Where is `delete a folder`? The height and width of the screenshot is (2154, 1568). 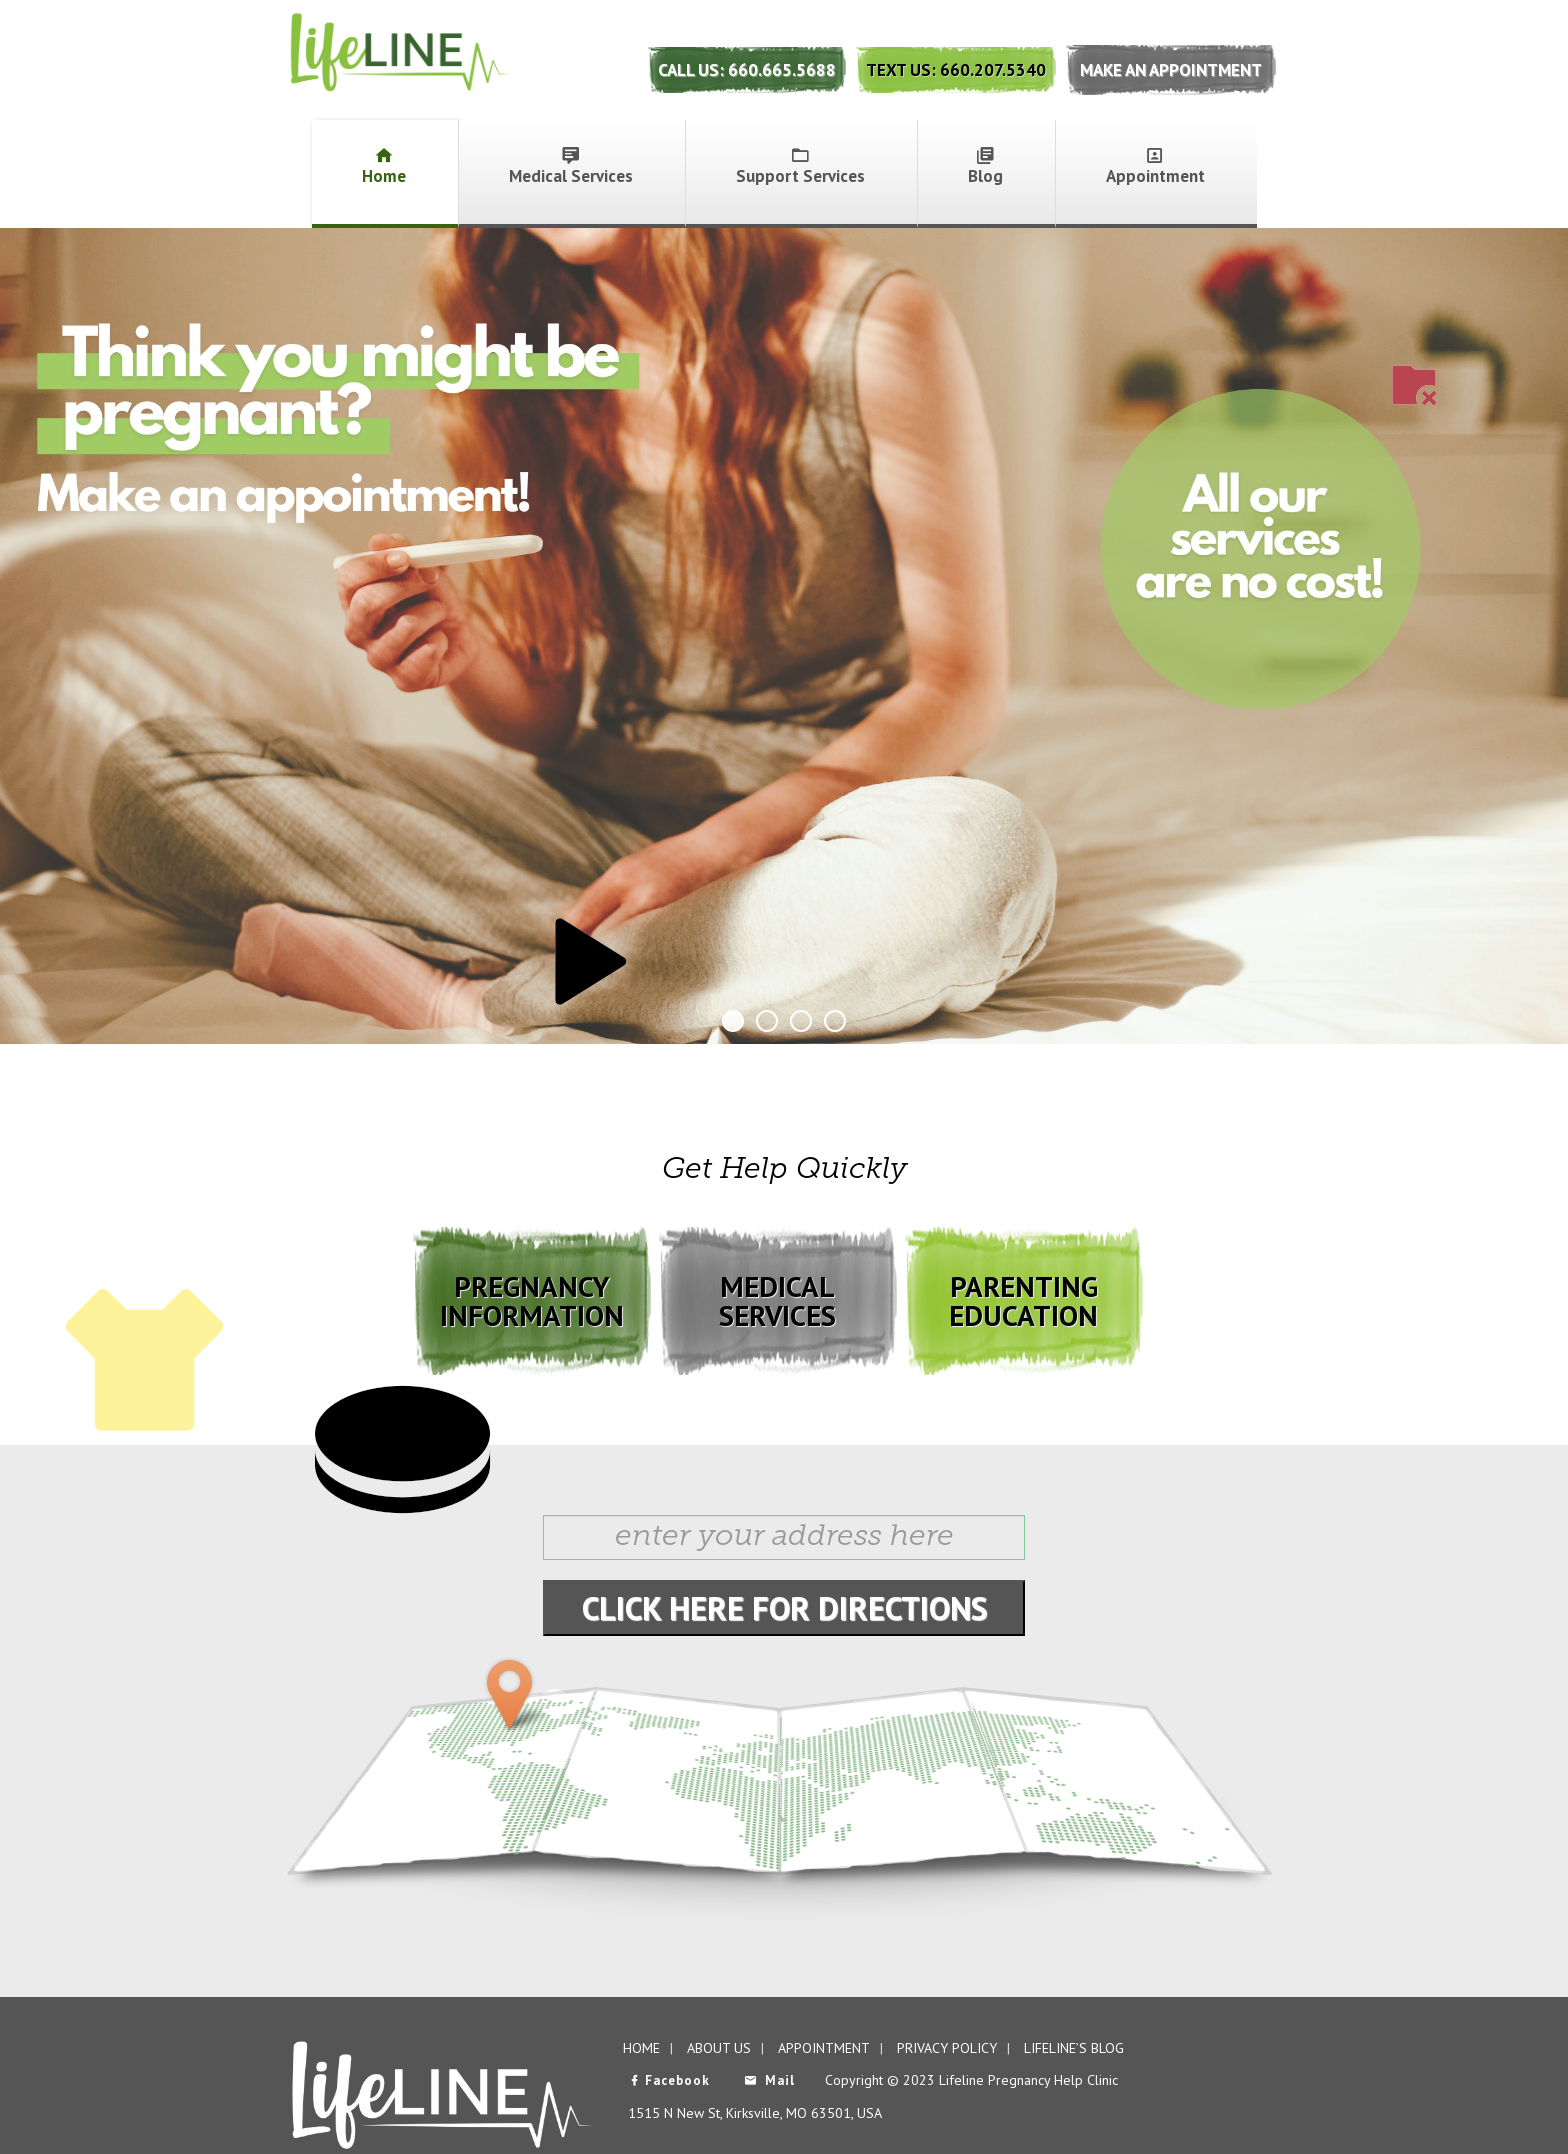 delete a folder is located at coordinates (1414, 385).